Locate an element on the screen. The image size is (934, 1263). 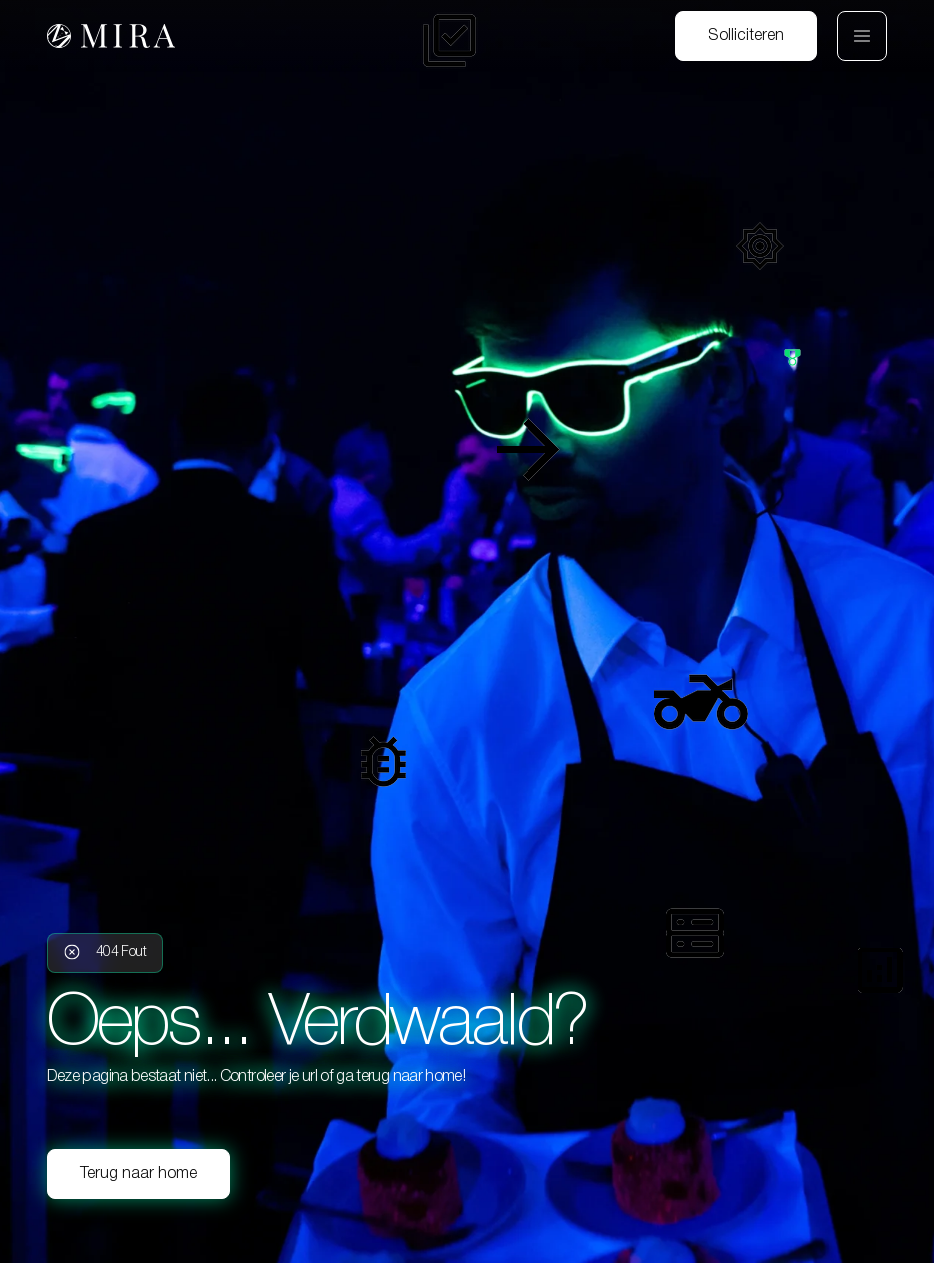
access server settings or configuration is located at coordinates (695, 934).